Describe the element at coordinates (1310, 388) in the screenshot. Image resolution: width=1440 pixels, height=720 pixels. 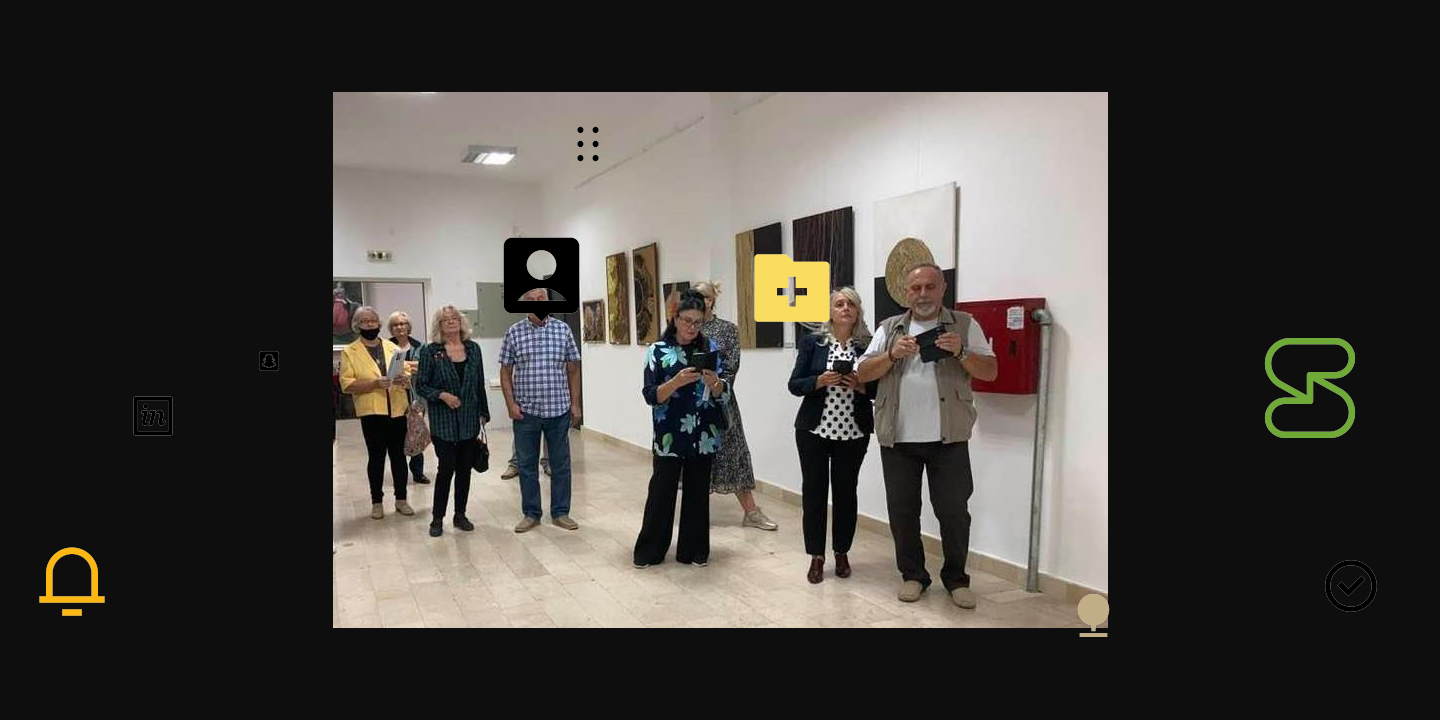
I see `open Session messaging app` at that location.